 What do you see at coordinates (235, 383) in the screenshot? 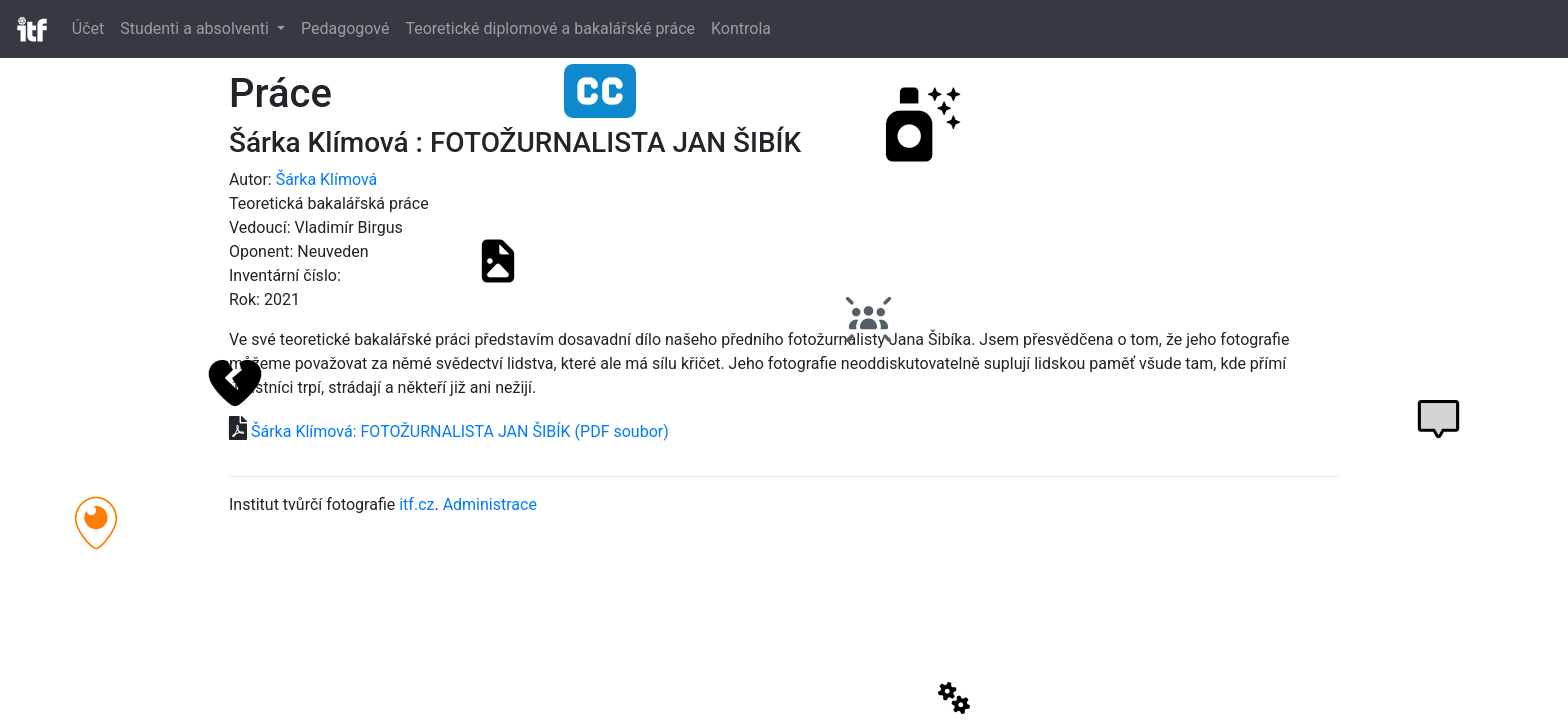
I see `unlike or remove from favorites` at bounding box center [235, 383].